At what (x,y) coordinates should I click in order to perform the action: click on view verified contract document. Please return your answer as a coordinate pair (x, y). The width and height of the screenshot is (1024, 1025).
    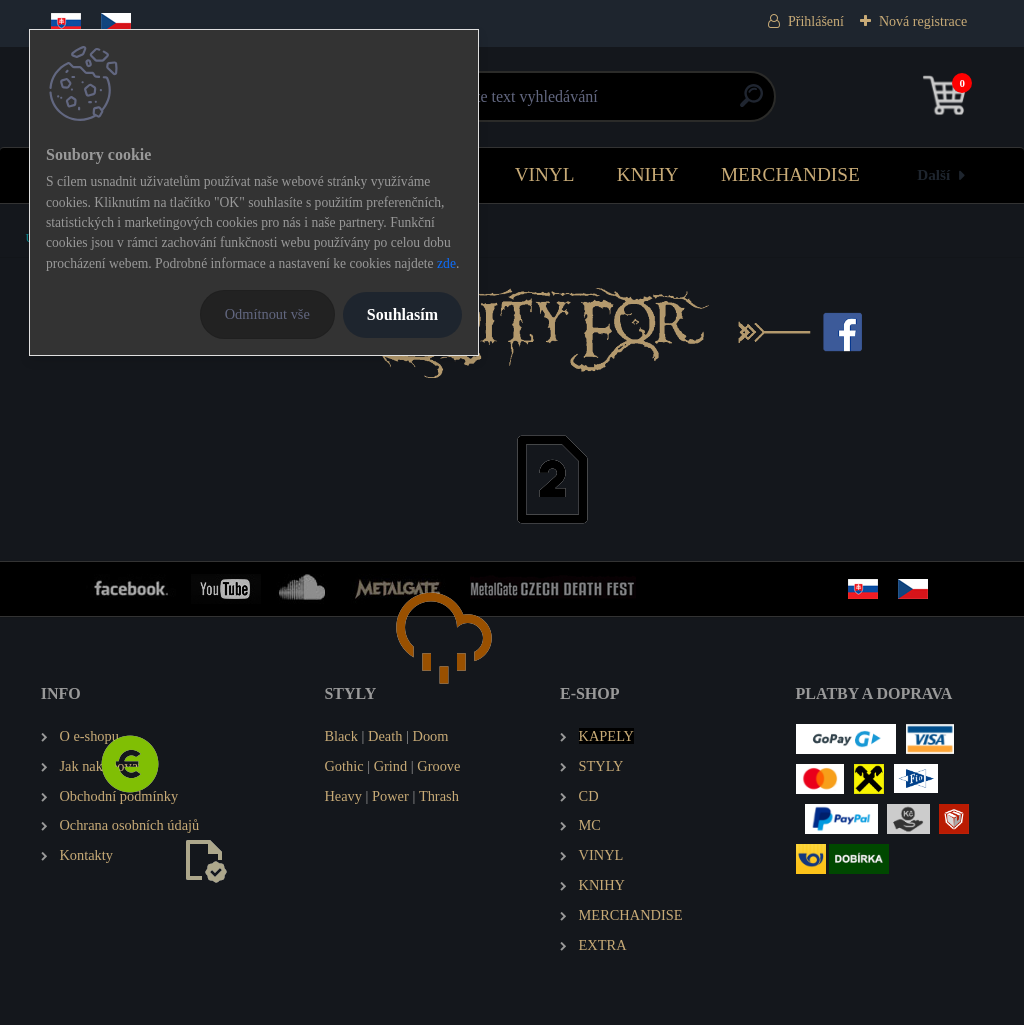
    Looking at the image, I should click on (204, 860).